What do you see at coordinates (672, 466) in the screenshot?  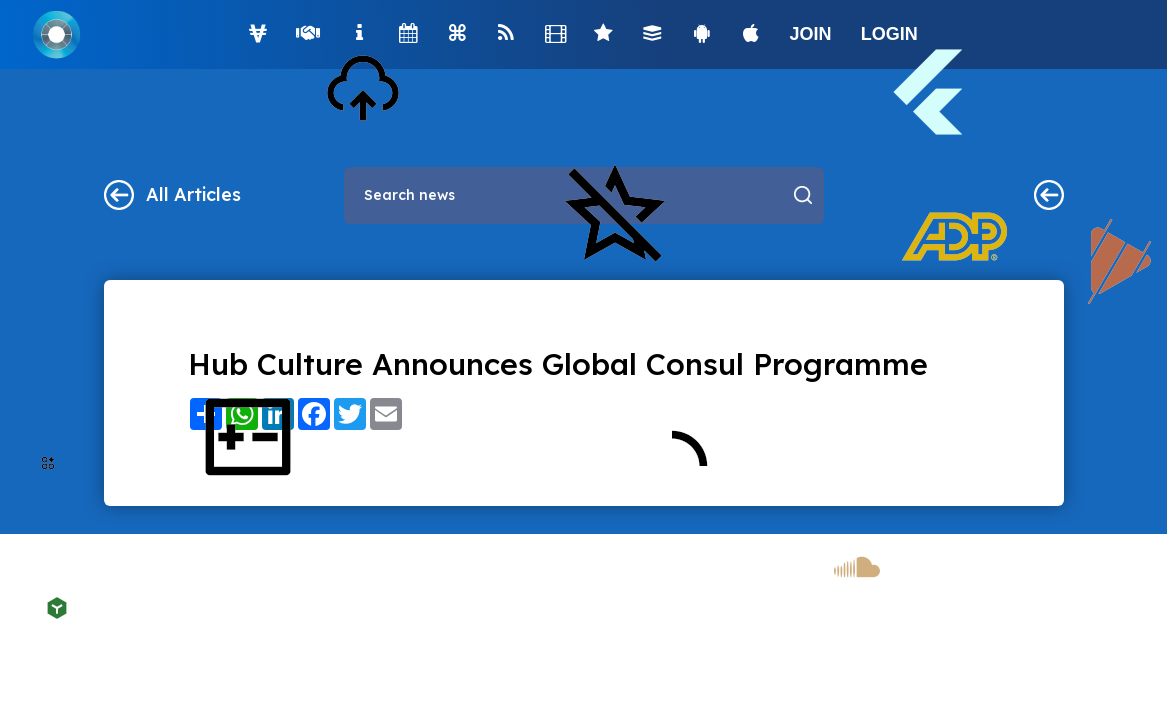 I see `indicates content is loading` at bounding box center [672, 466].